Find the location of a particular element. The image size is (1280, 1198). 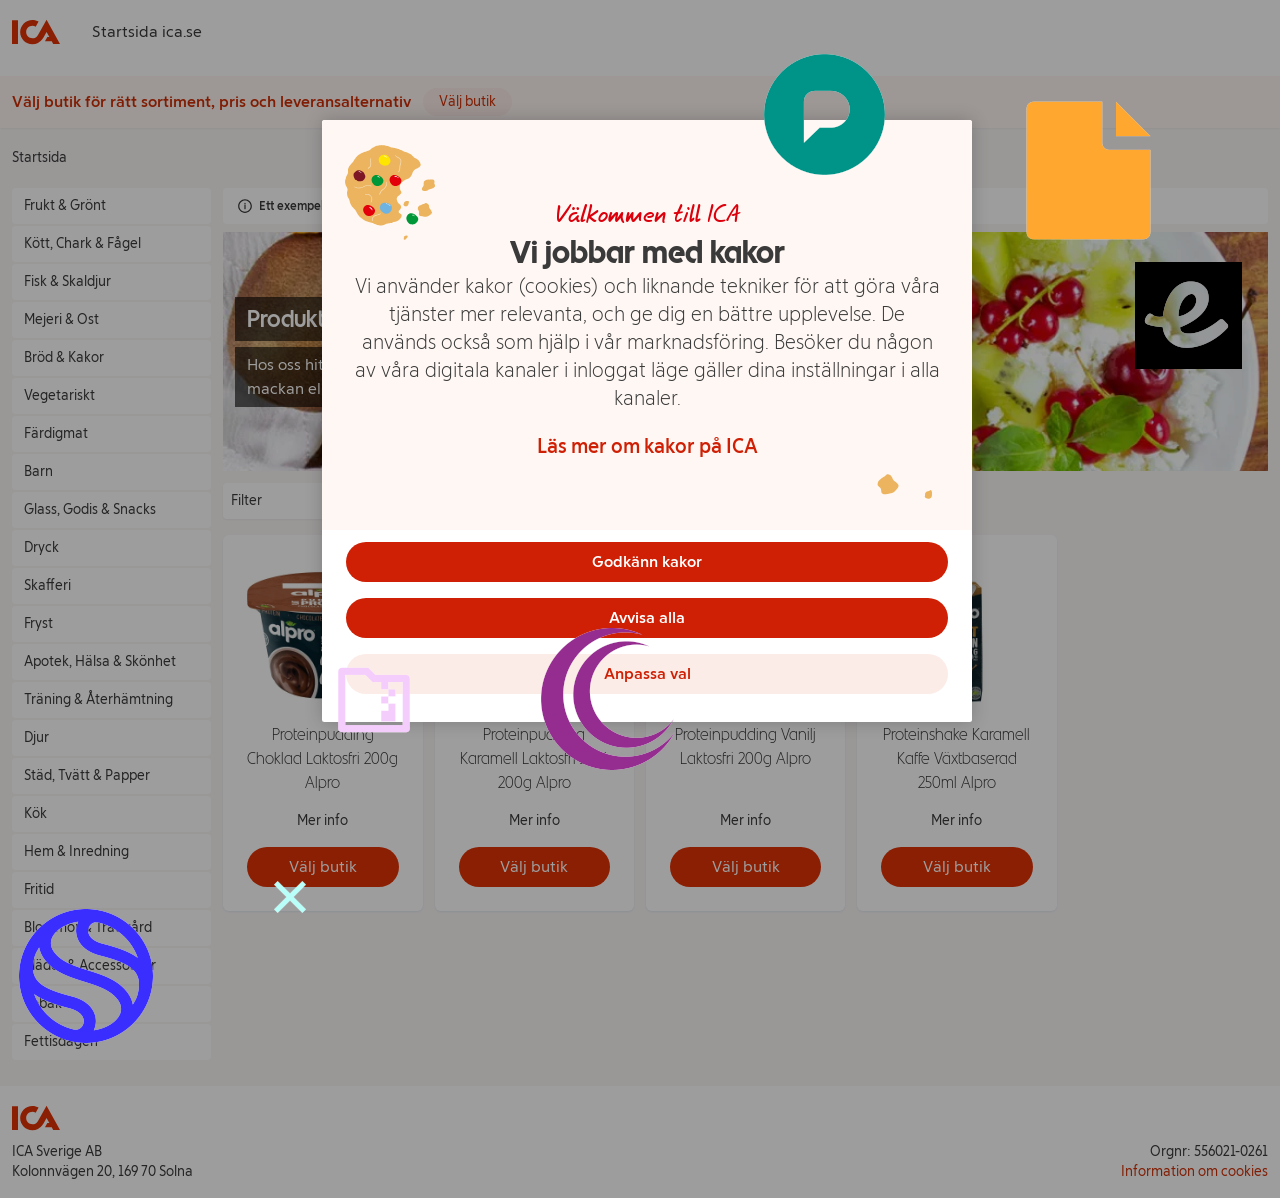

ember.js framework logo is located at coordinates (1188, 315).